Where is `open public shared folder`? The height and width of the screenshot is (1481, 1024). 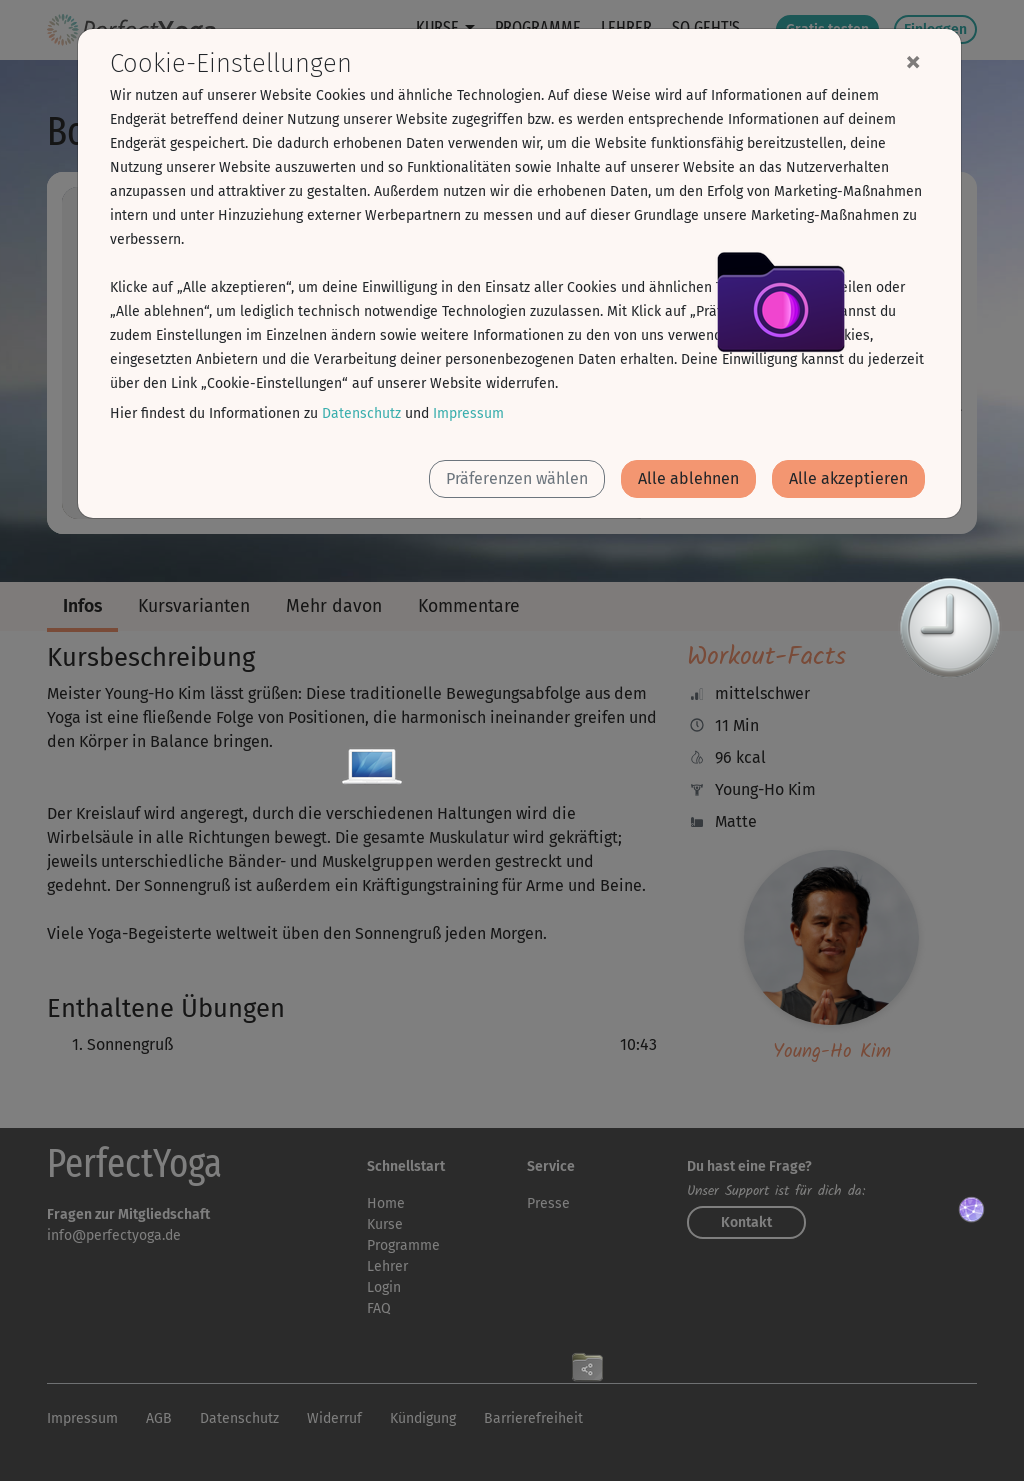 open public shared folder is located at coordinates (587, 1366).